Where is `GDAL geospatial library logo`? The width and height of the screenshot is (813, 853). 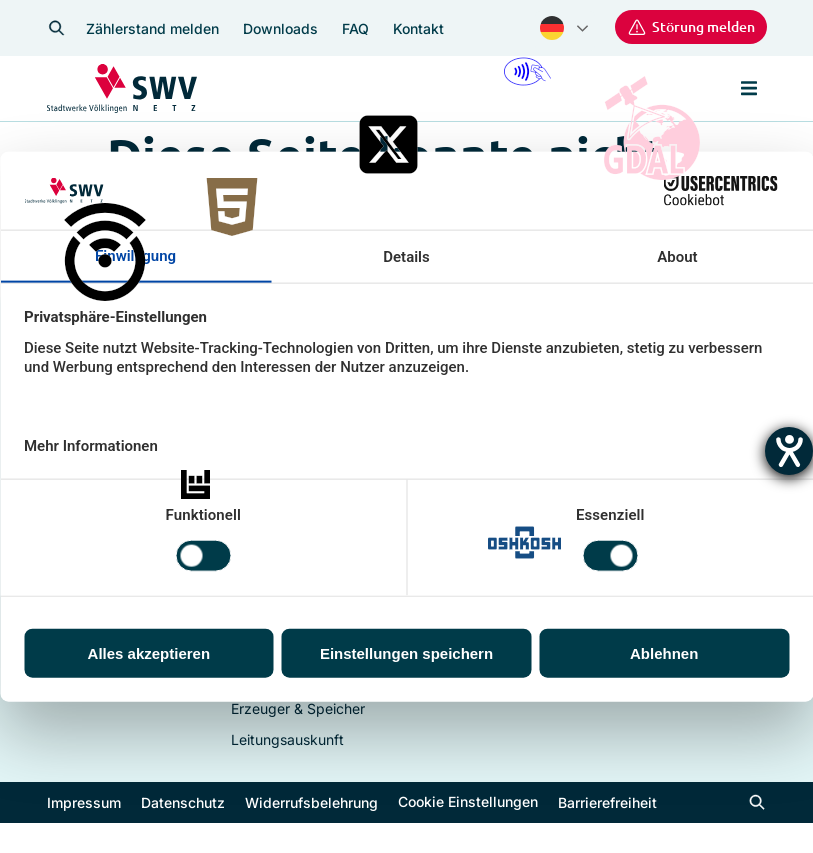
GDAL geospatial library logo is located at coordinates (652, 128).